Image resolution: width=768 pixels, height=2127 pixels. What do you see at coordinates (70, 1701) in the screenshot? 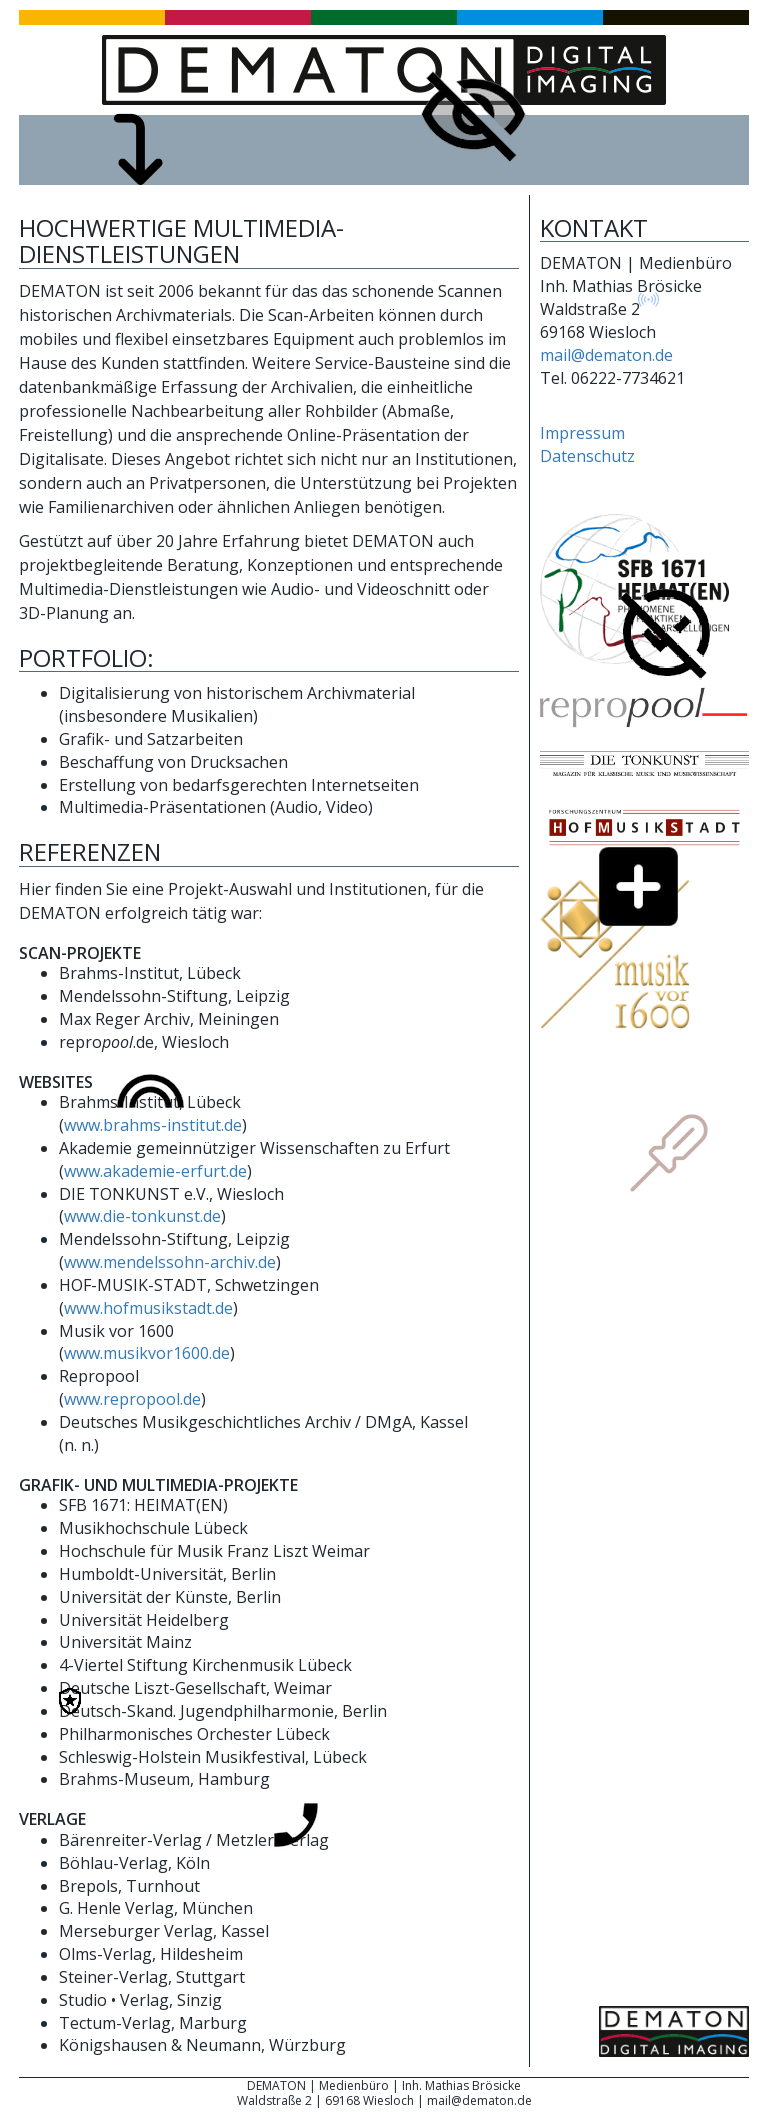
I see `contact local police or emergency services` at bounding box center [70, 1701].